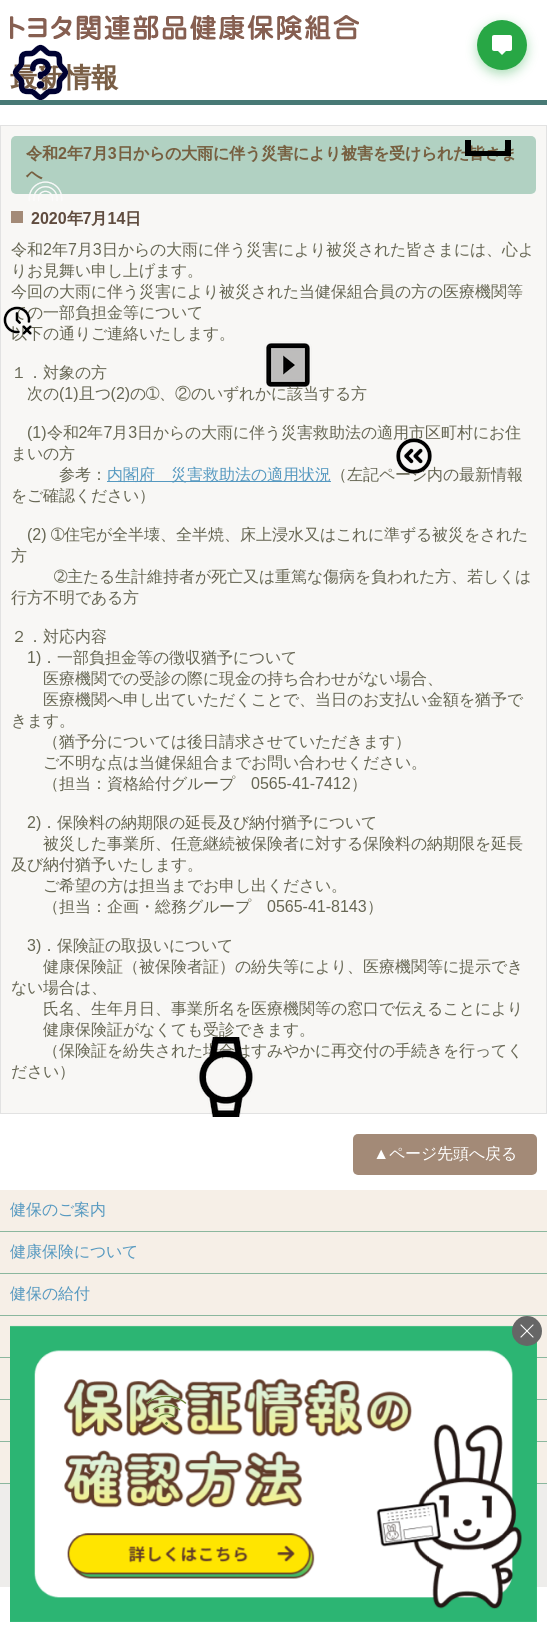  What do you see at coordinates (226, 1077) in the screenshot?
I see `access smartwatch settings or companion app` at bounding box center [226, 1077].